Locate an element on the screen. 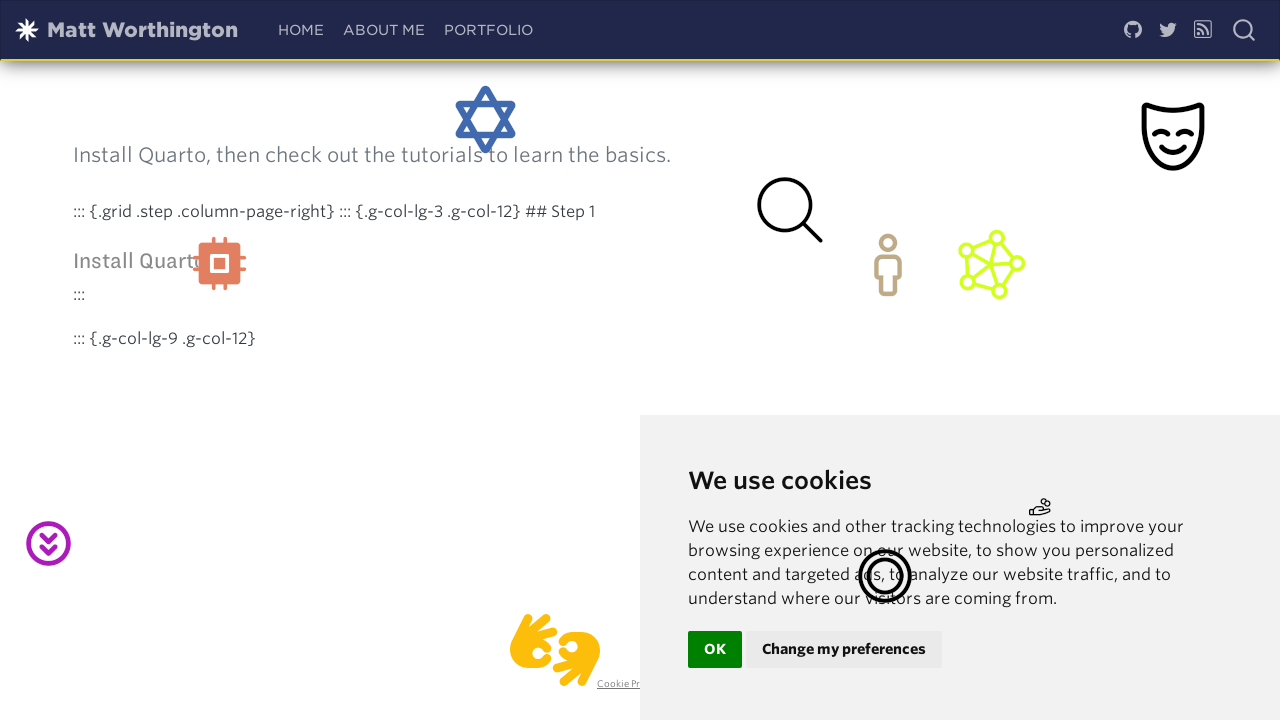 This screenshot has width=1280, height=720. make a payment or donation is located at coordinates (1040, 507).